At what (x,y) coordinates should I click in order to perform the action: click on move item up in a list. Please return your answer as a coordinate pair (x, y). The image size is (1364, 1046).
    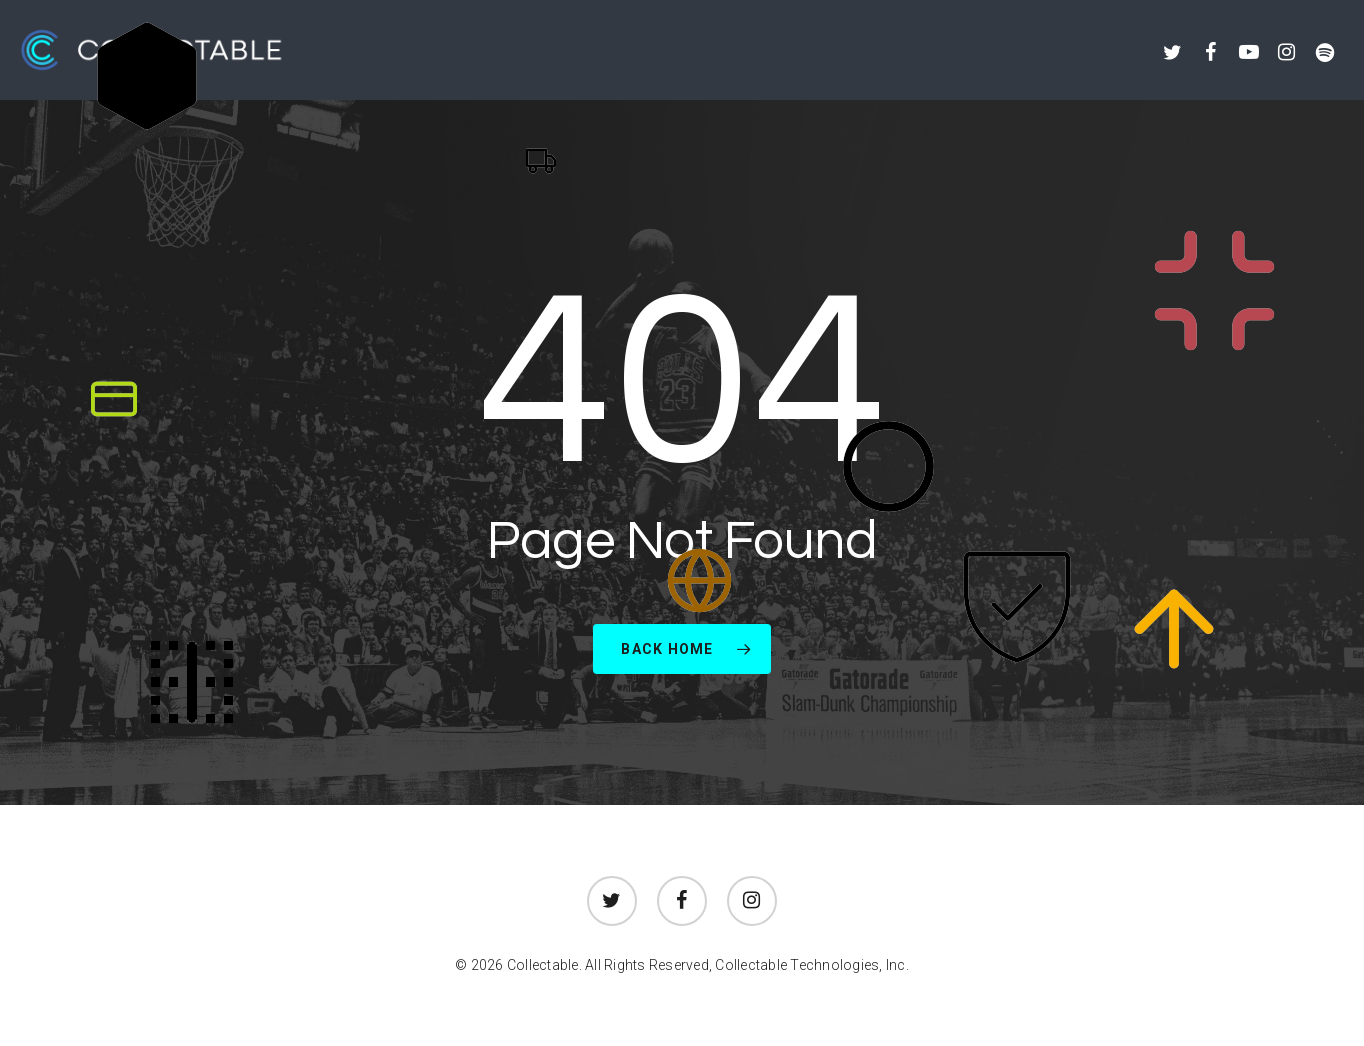
    Looking at the image, I should click on (1174, 629).